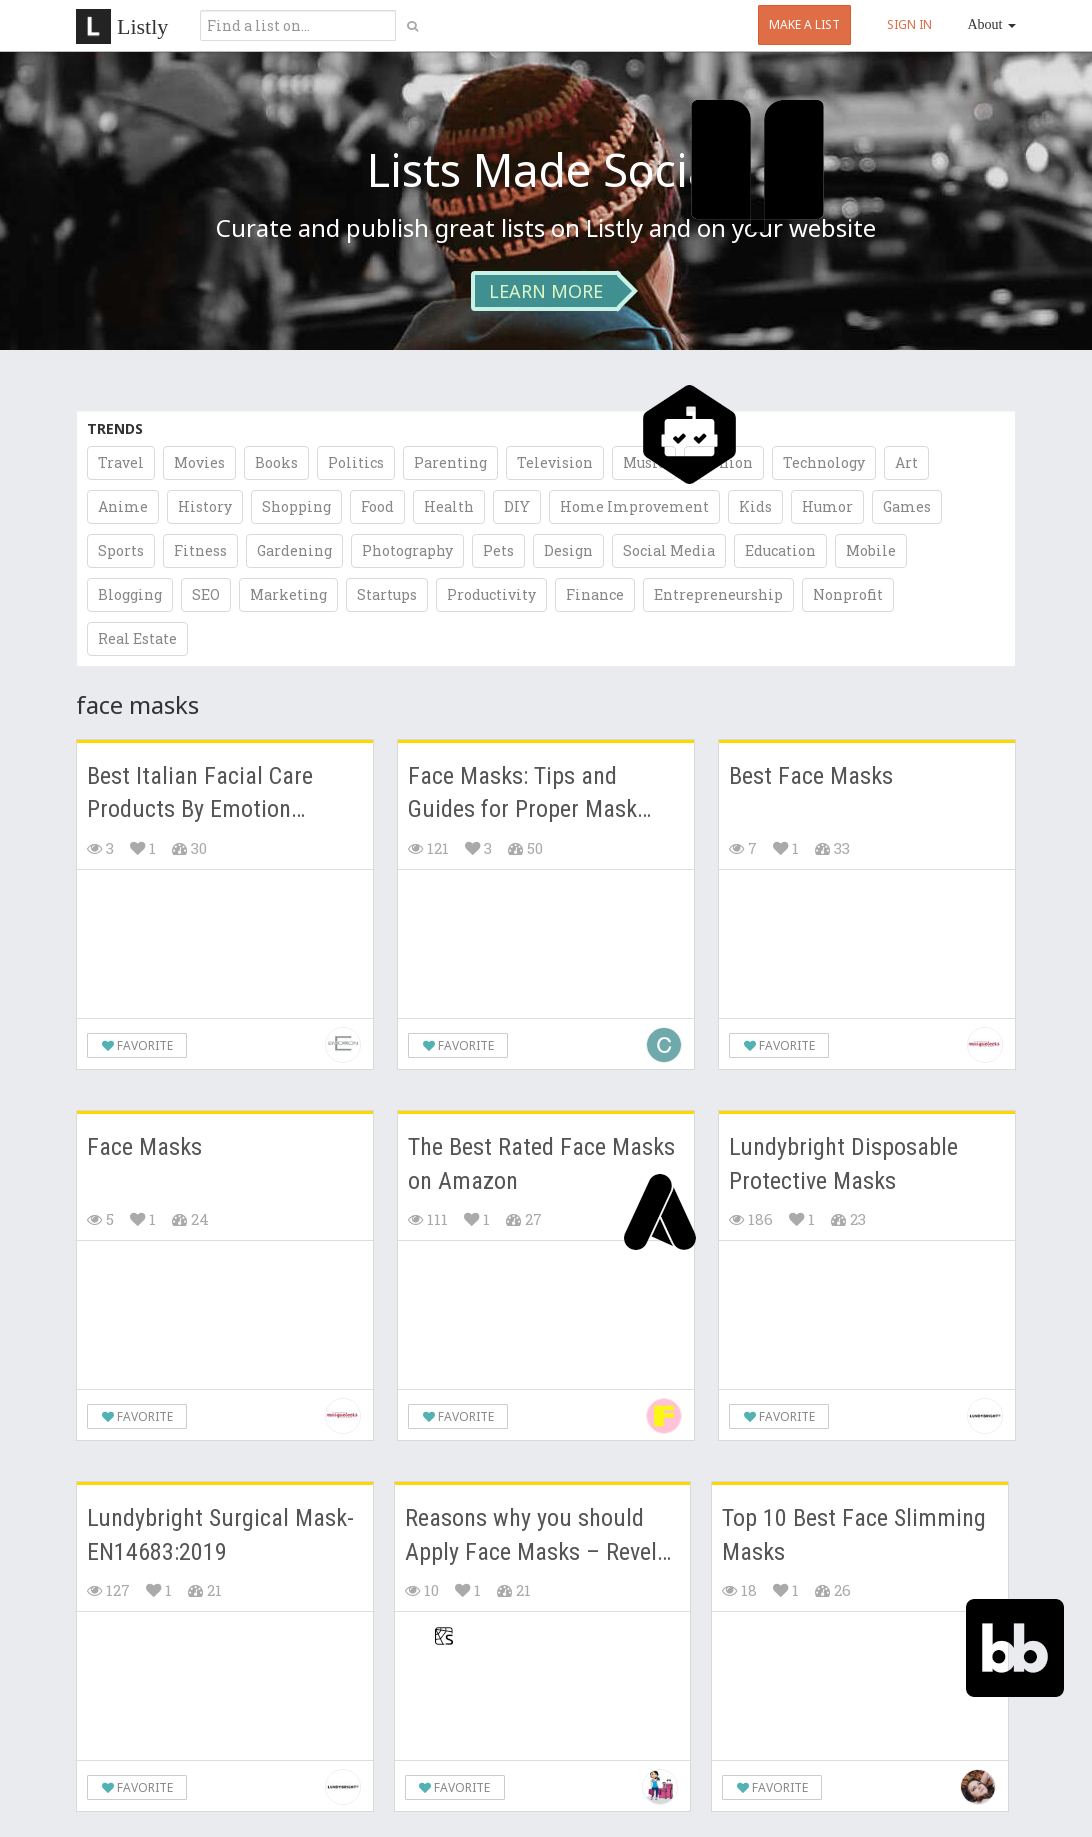 The image size is (1092, 1837). I want to click on budibase app or service logo, so click(1015, 1648).